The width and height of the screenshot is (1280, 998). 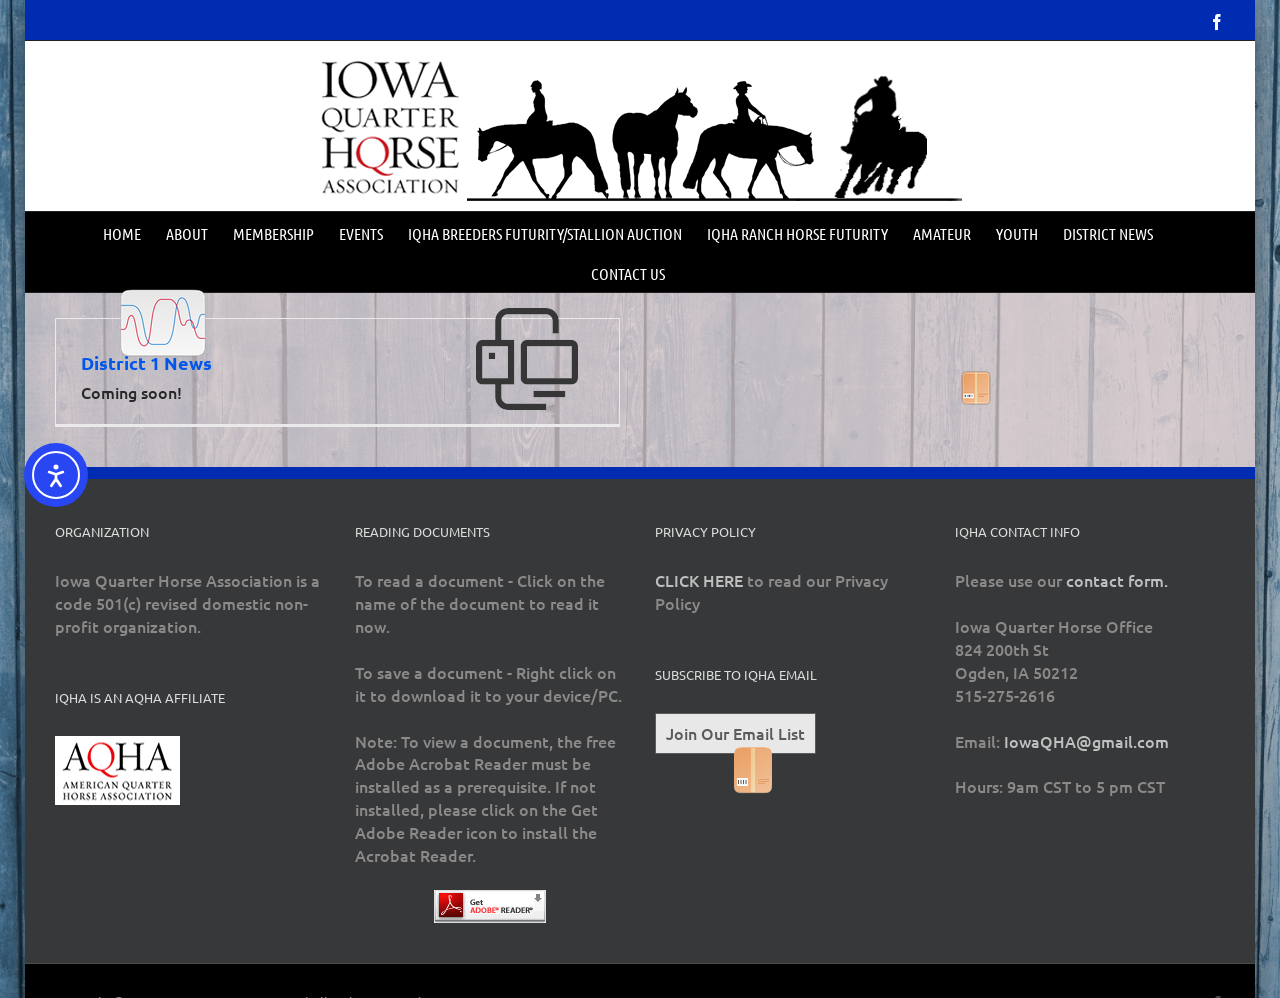 What do you see at coordinates (163, 323) in the screenshot?
I see `open power statistics application` at bounding box center [163, 323].